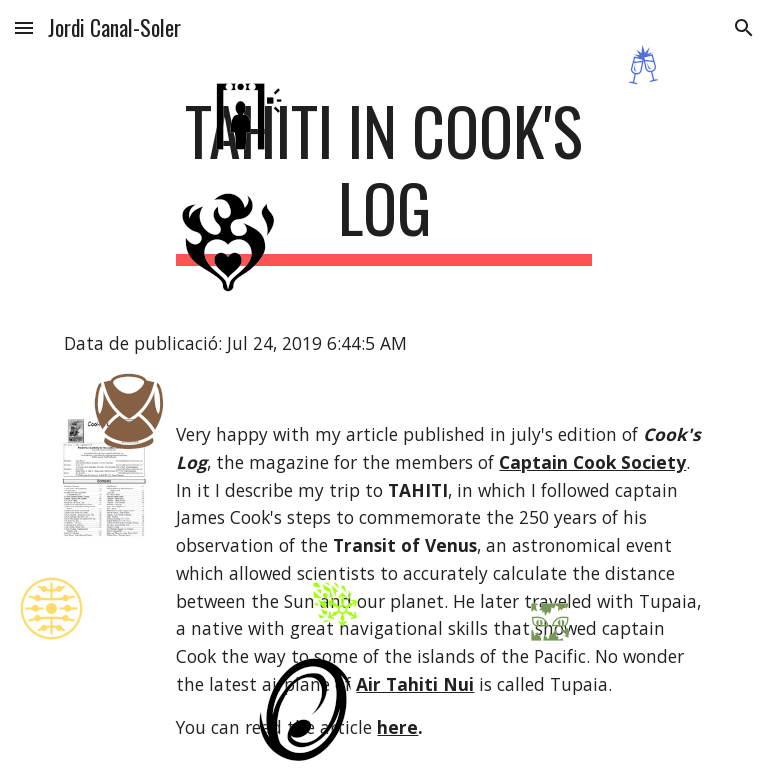  I want to click on celebrate an achievement or milestone, so click(643, 64).